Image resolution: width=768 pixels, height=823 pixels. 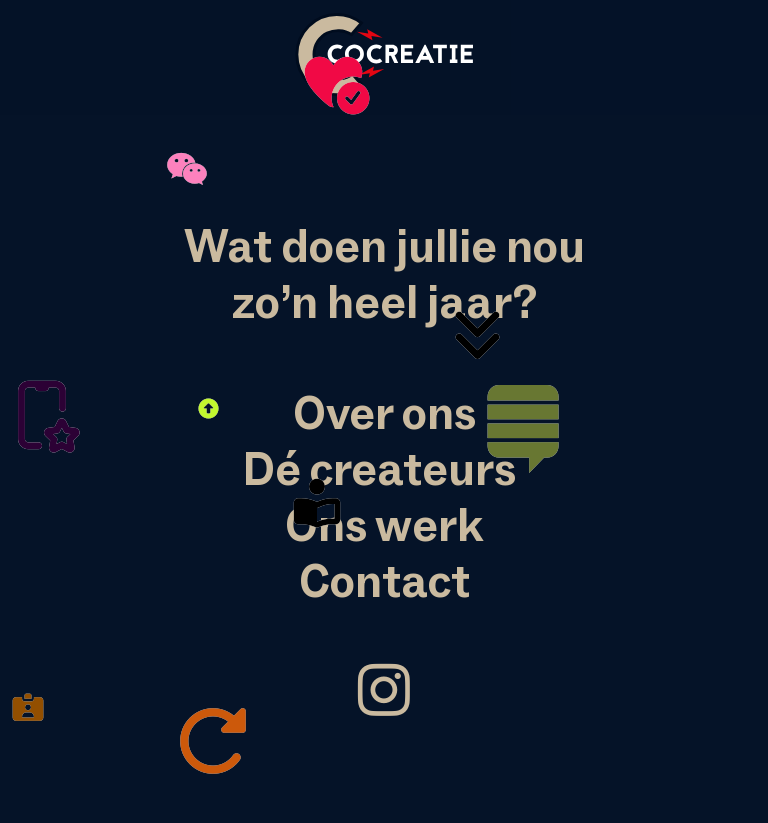 I want to click on expand to show more content, so click(x=477, y=333).